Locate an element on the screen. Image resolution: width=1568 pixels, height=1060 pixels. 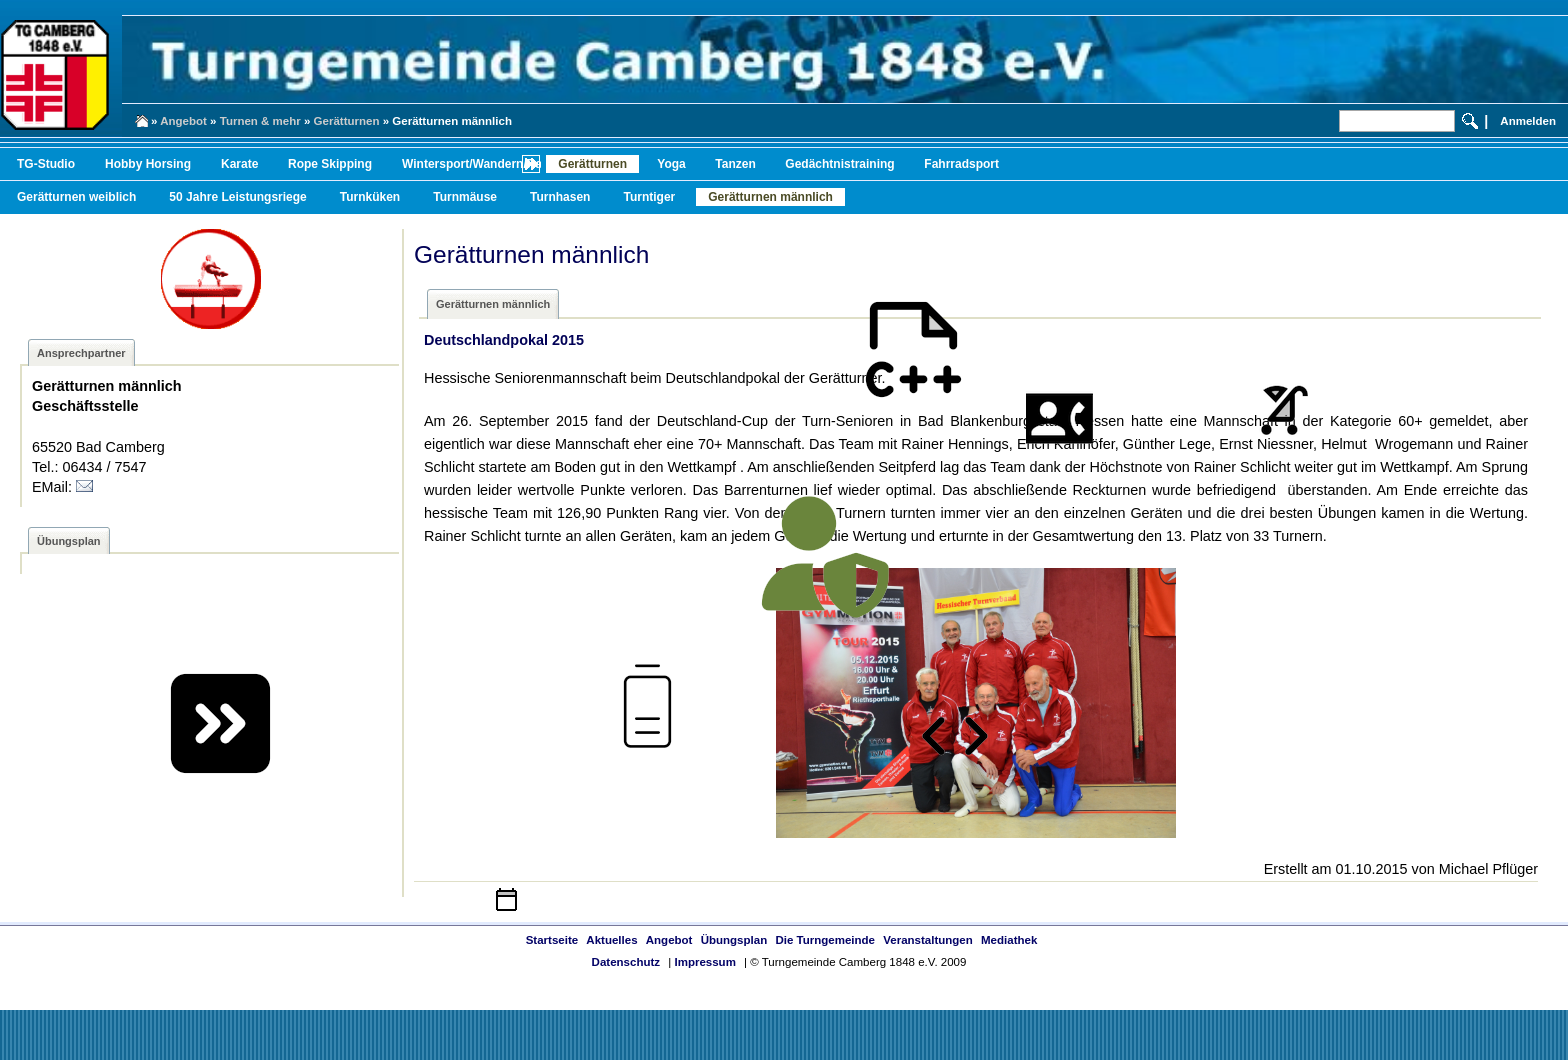
call a contact from your address book is located at coordinates (1059, 418).